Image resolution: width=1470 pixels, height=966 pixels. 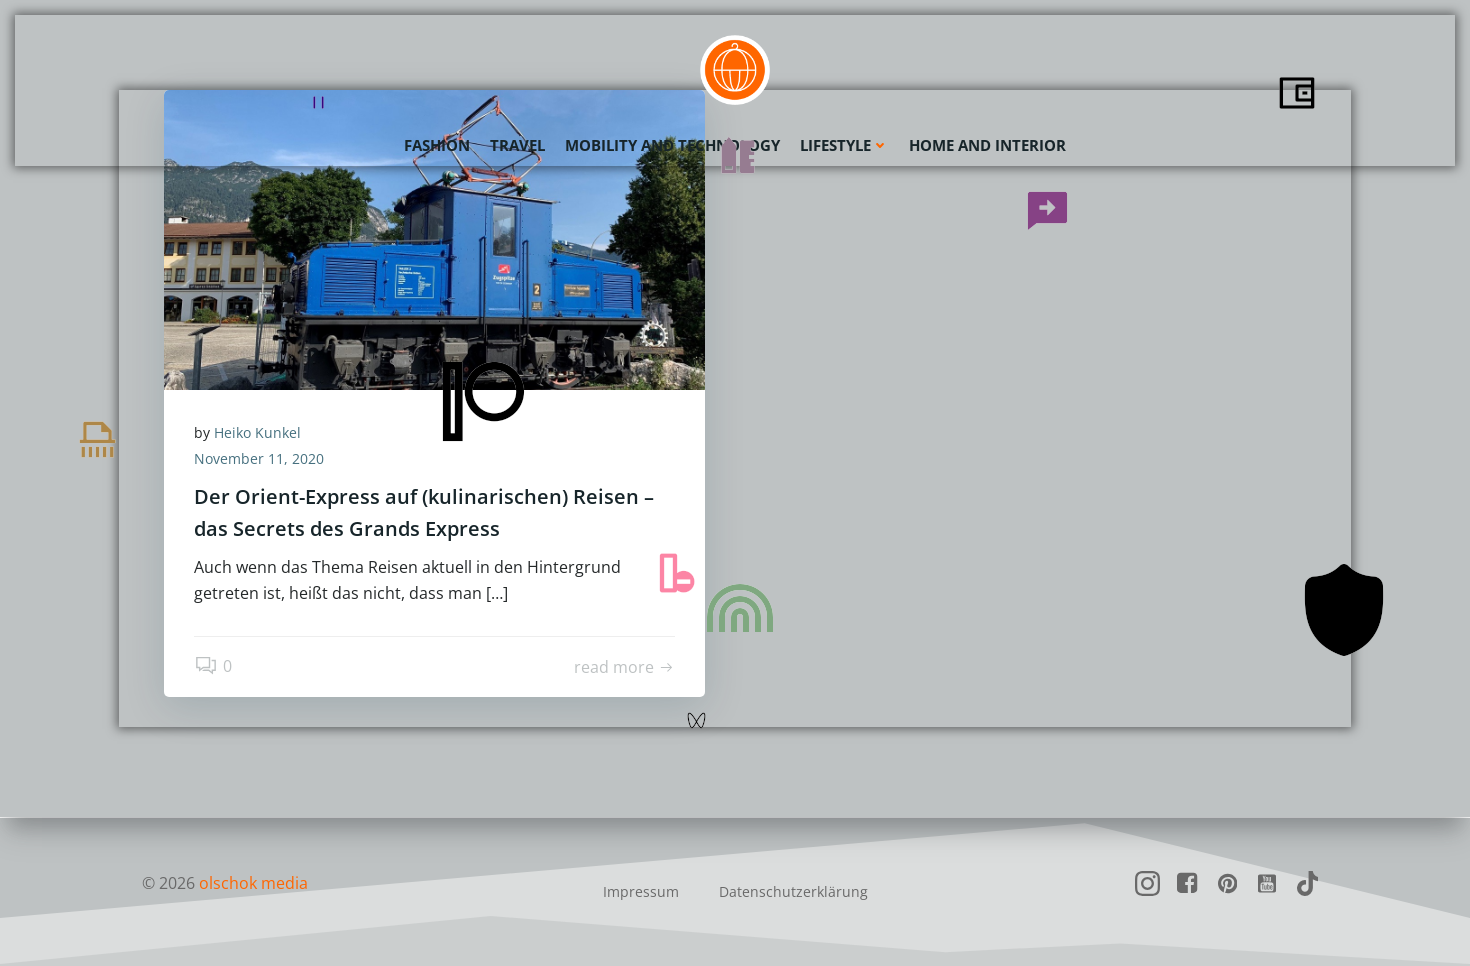 What do you see at coordinates (482, 401) in the screenshot?
I see `link to Patreon profile` at bounding box center [482, 401].